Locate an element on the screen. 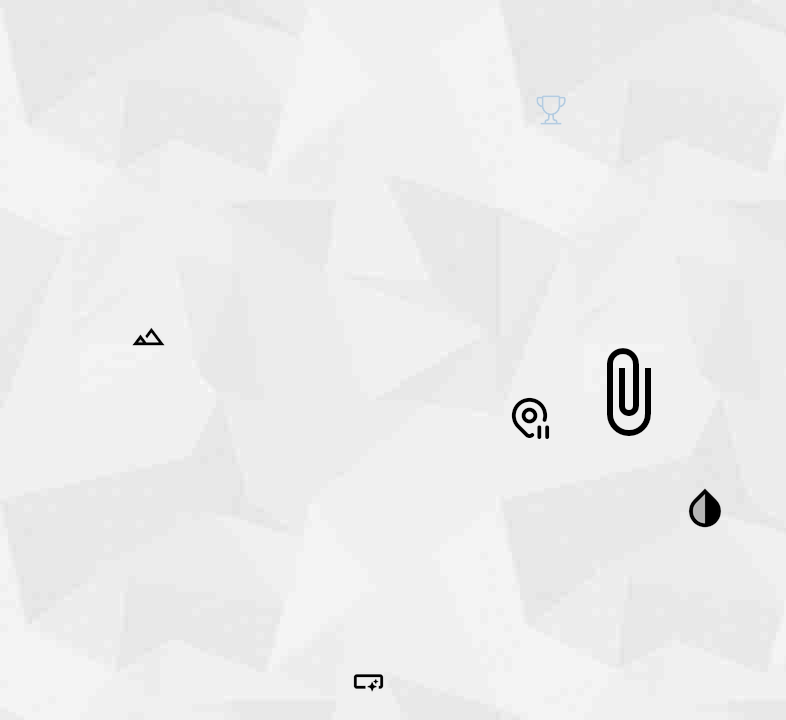  toggle color inversion or dark mode is located at coordinates (705, 508).